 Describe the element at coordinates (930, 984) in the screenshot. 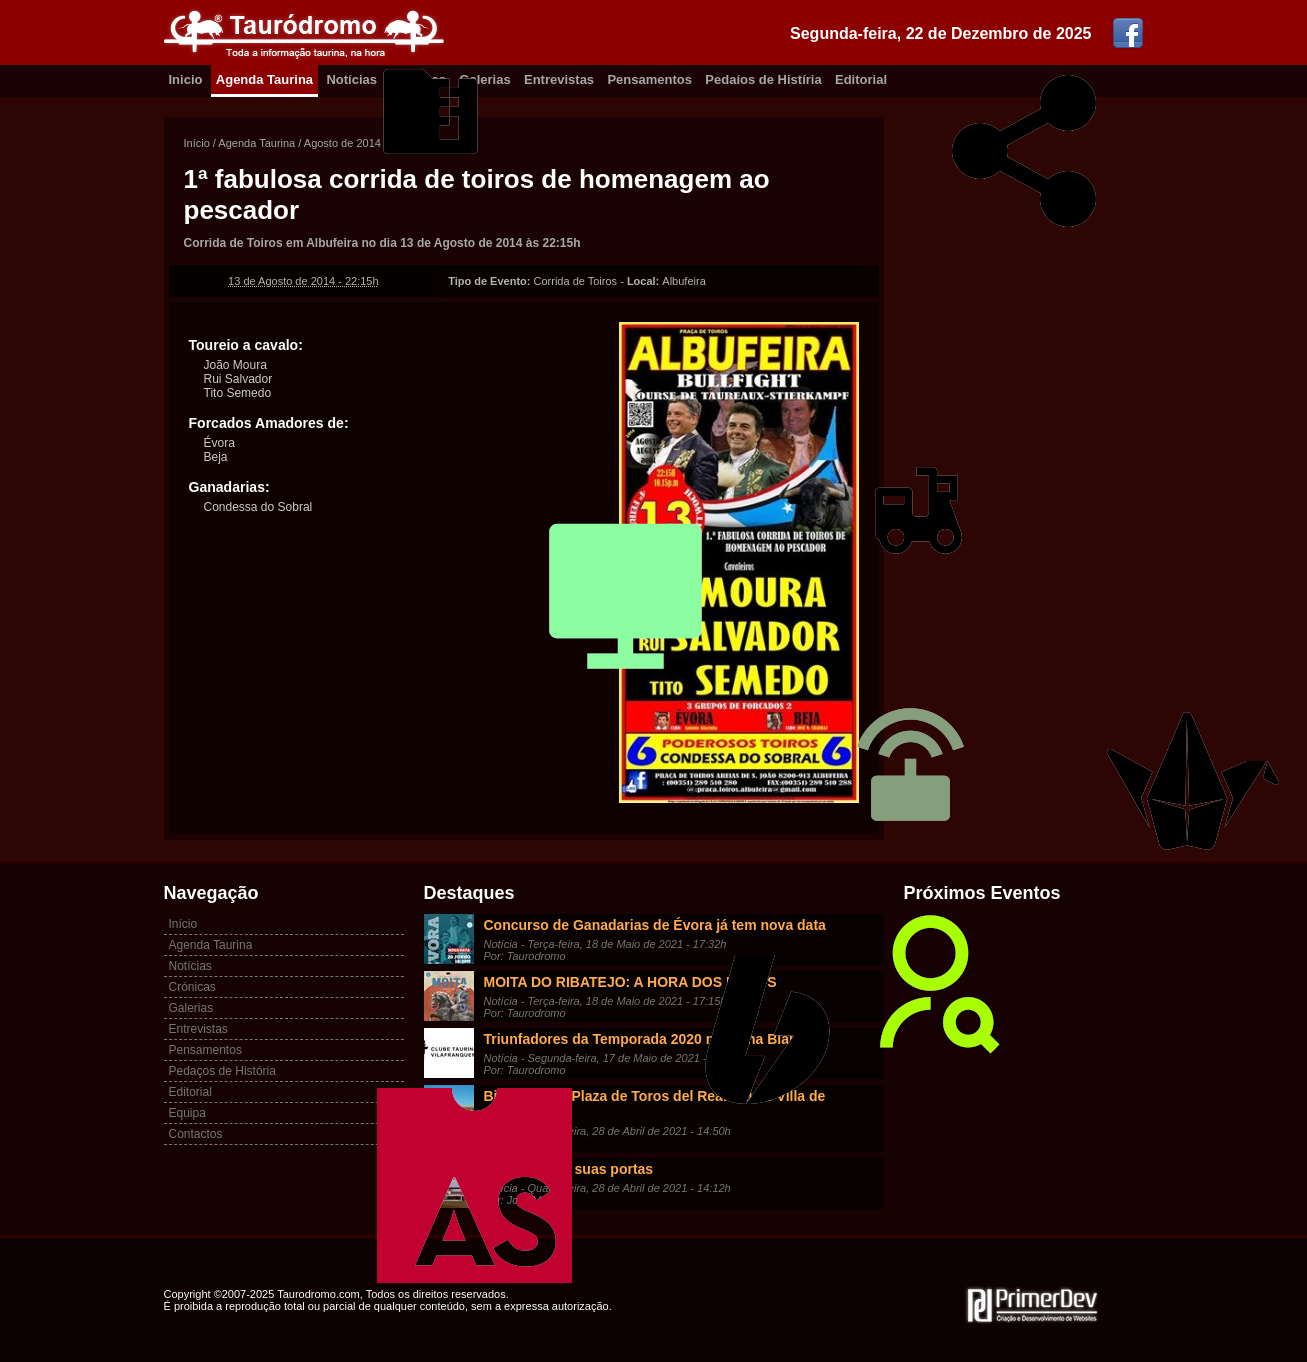

I see `search for a user or contact` at that location.